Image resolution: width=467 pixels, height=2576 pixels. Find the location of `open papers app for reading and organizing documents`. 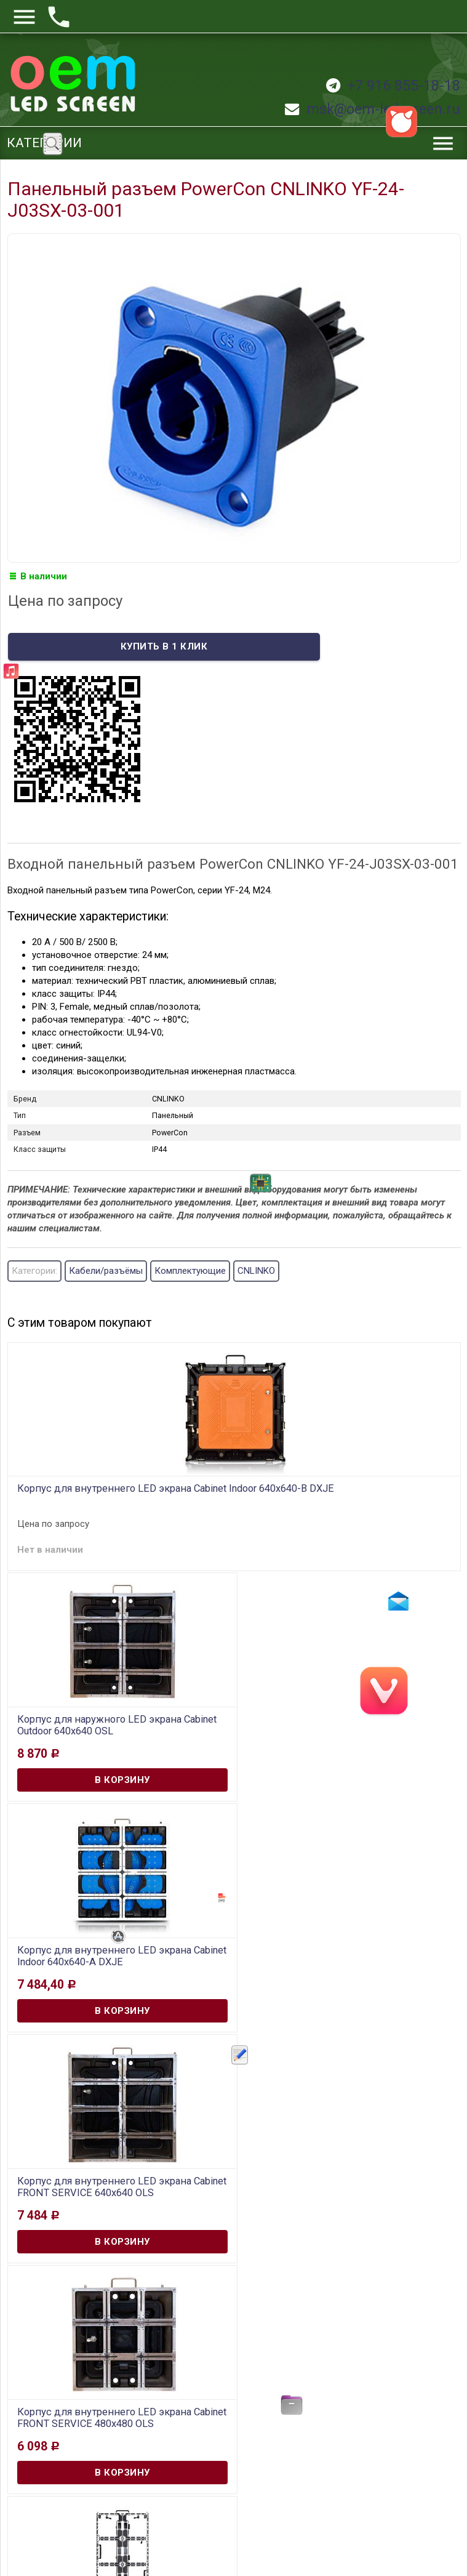

open papers app for reading and organizing documents is located at coordinates (222, 1898).